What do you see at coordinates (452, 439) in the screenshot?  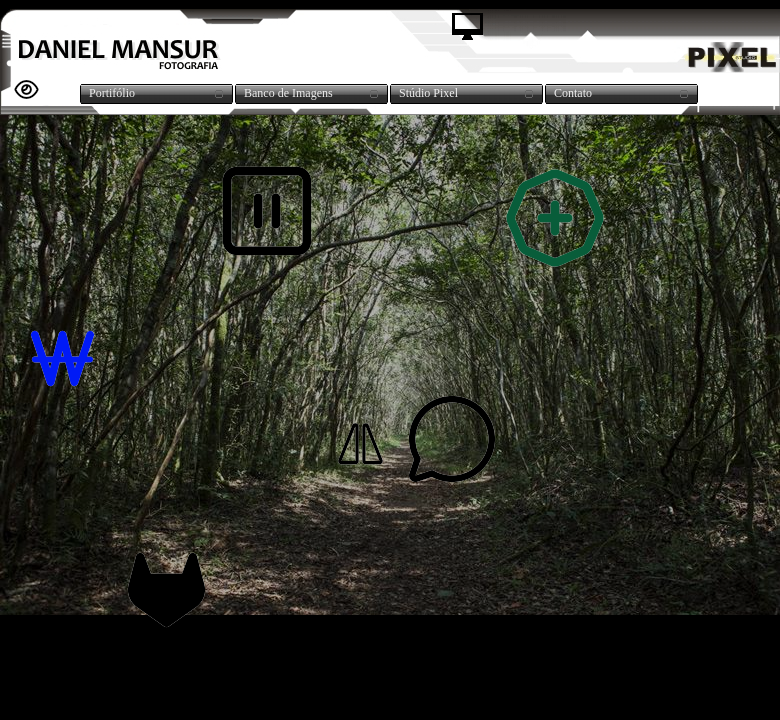 I see `open chat or messaging` at bounding box center [452, 439].